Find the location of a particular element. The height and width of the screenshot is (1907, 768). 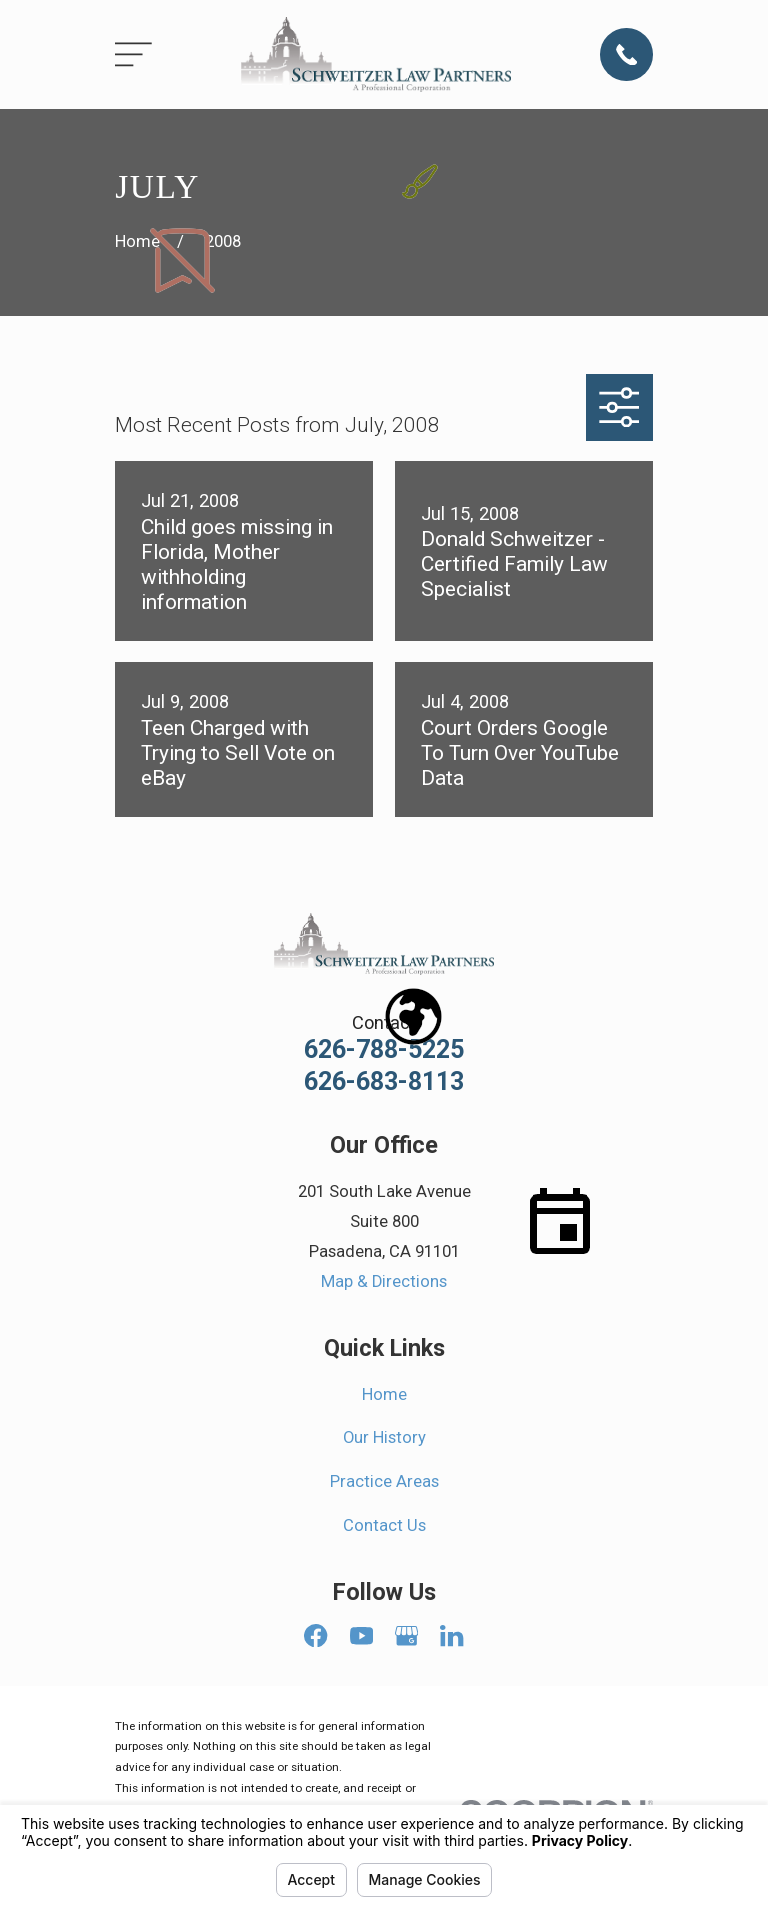

remove from bookmarks is located at coordinates (182, 260).